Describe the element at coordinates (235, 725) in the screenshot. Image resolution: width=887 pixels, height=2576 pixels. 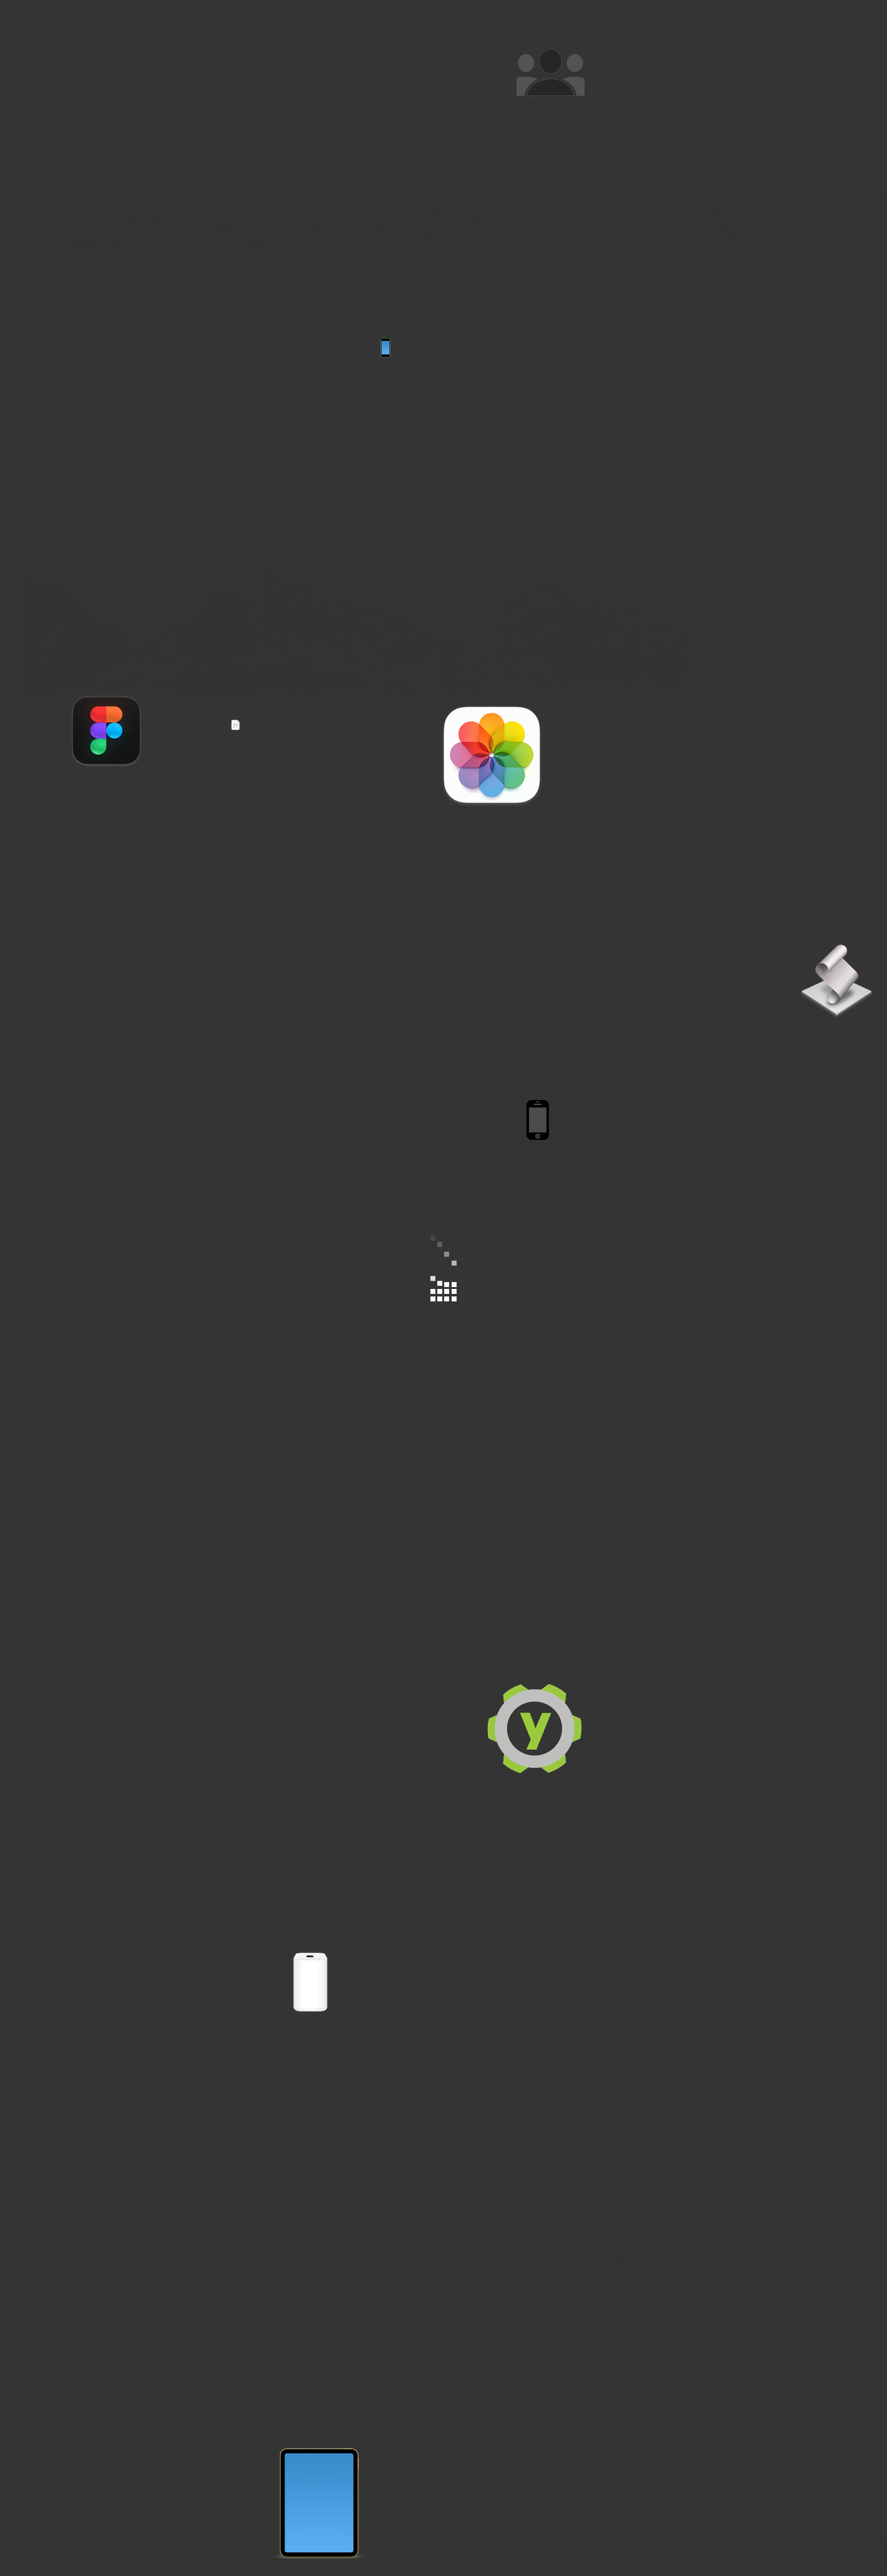
I see `open a text file` at that location.